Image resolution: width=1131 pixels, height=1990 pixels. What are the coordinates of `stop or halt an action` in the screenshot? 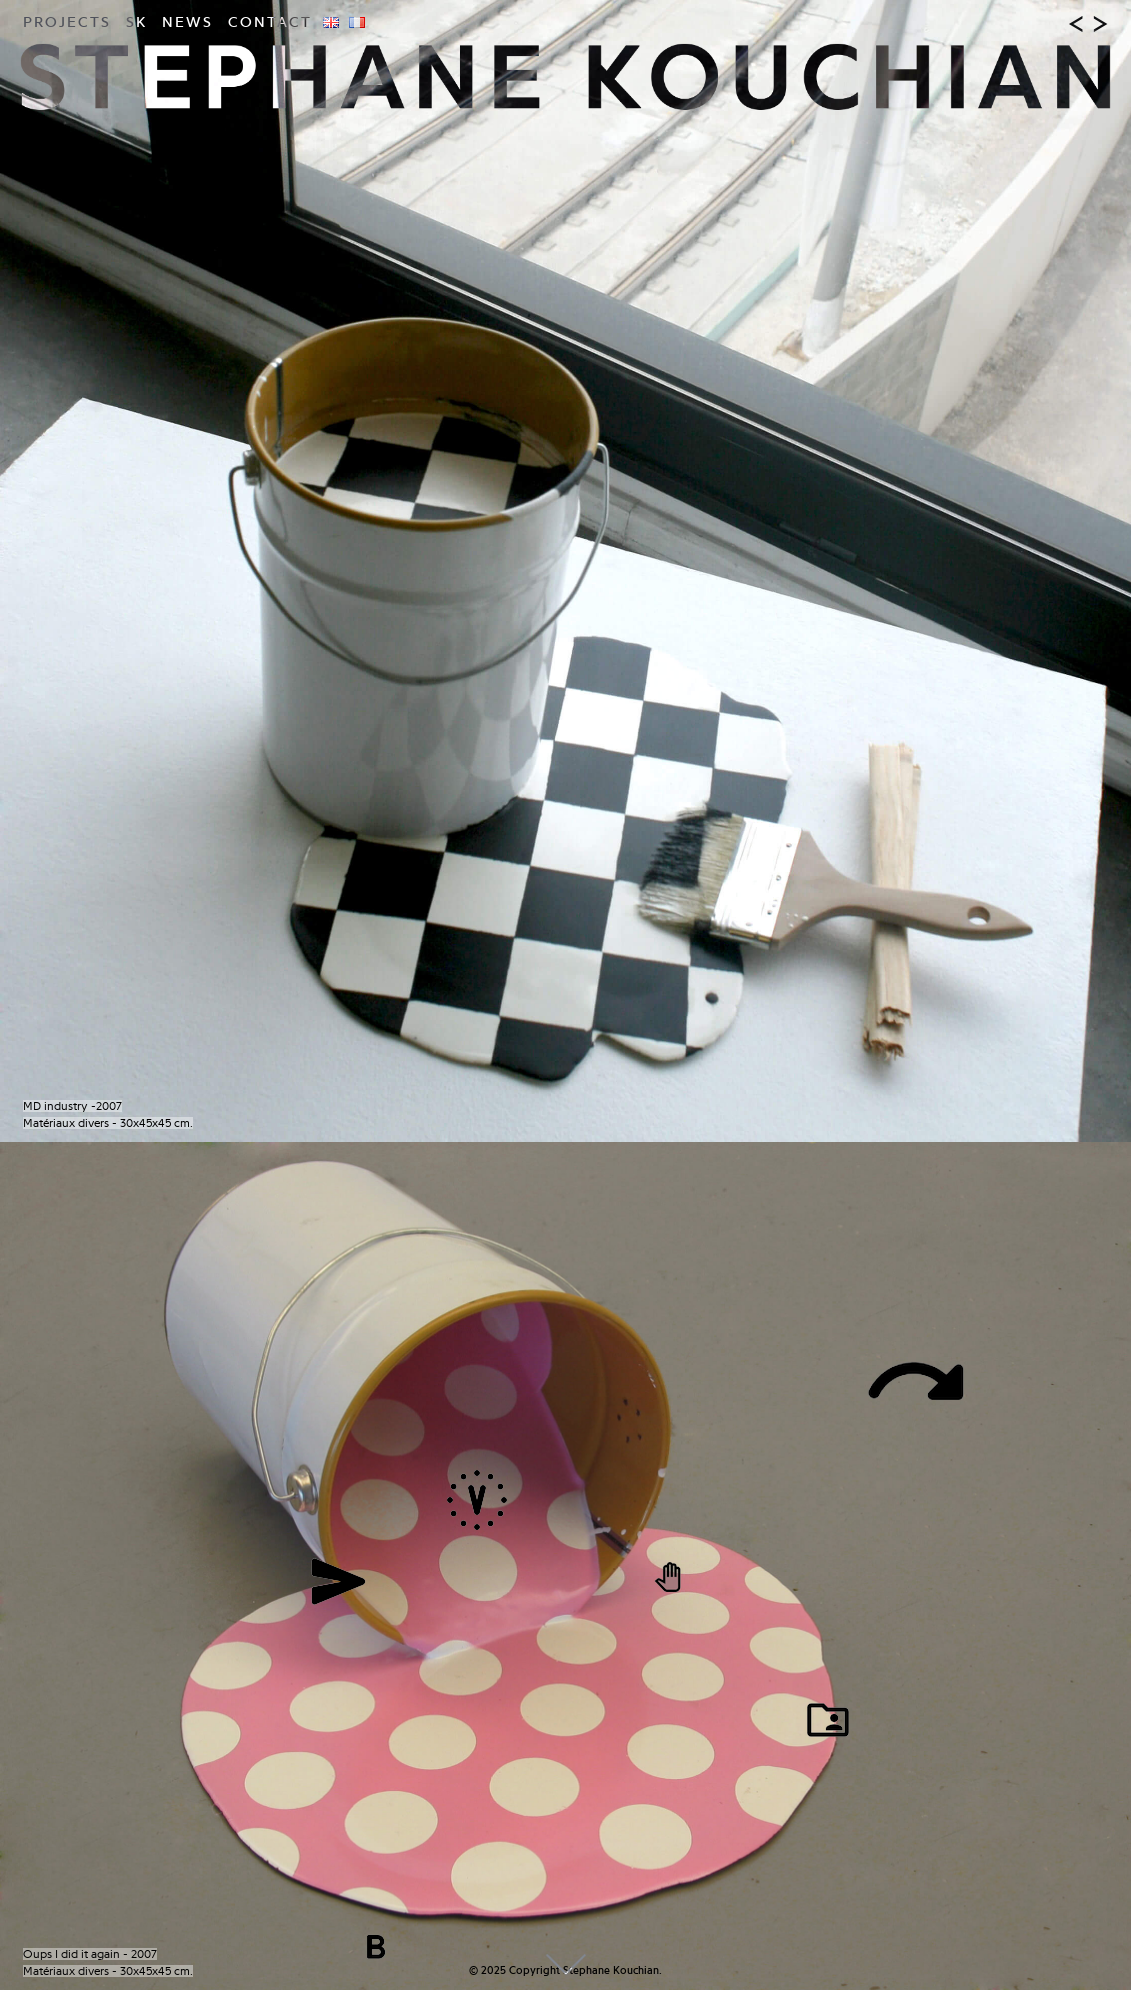 It's located at (668, 1577).